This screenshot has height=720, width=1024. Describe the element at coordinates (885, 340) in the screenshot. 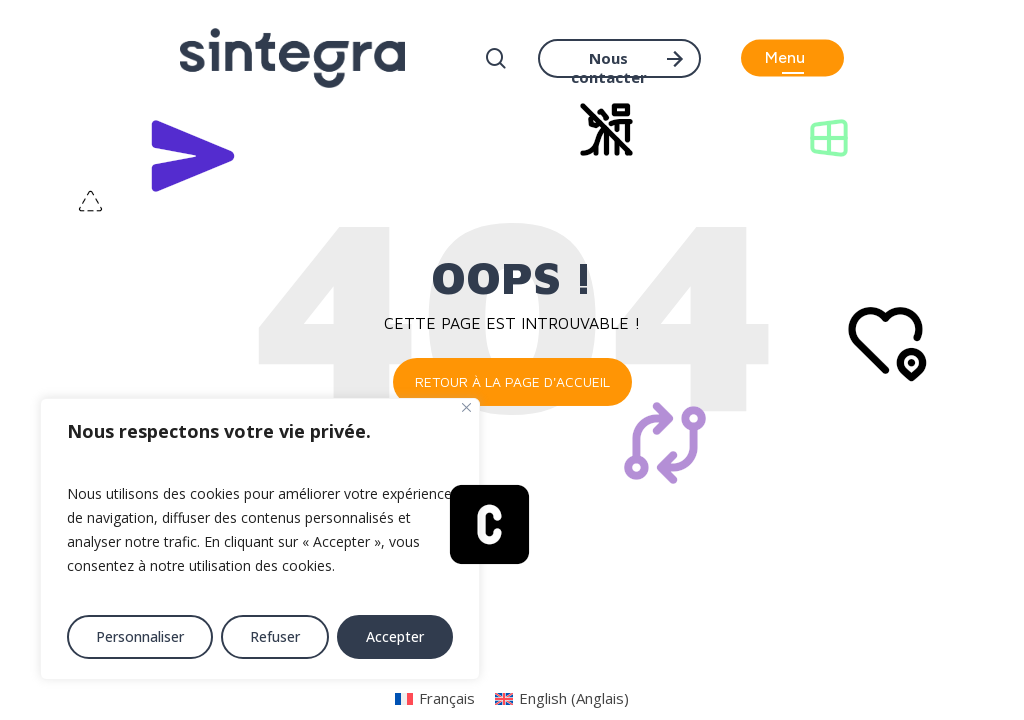

I see `save this location to favorites` at that location.